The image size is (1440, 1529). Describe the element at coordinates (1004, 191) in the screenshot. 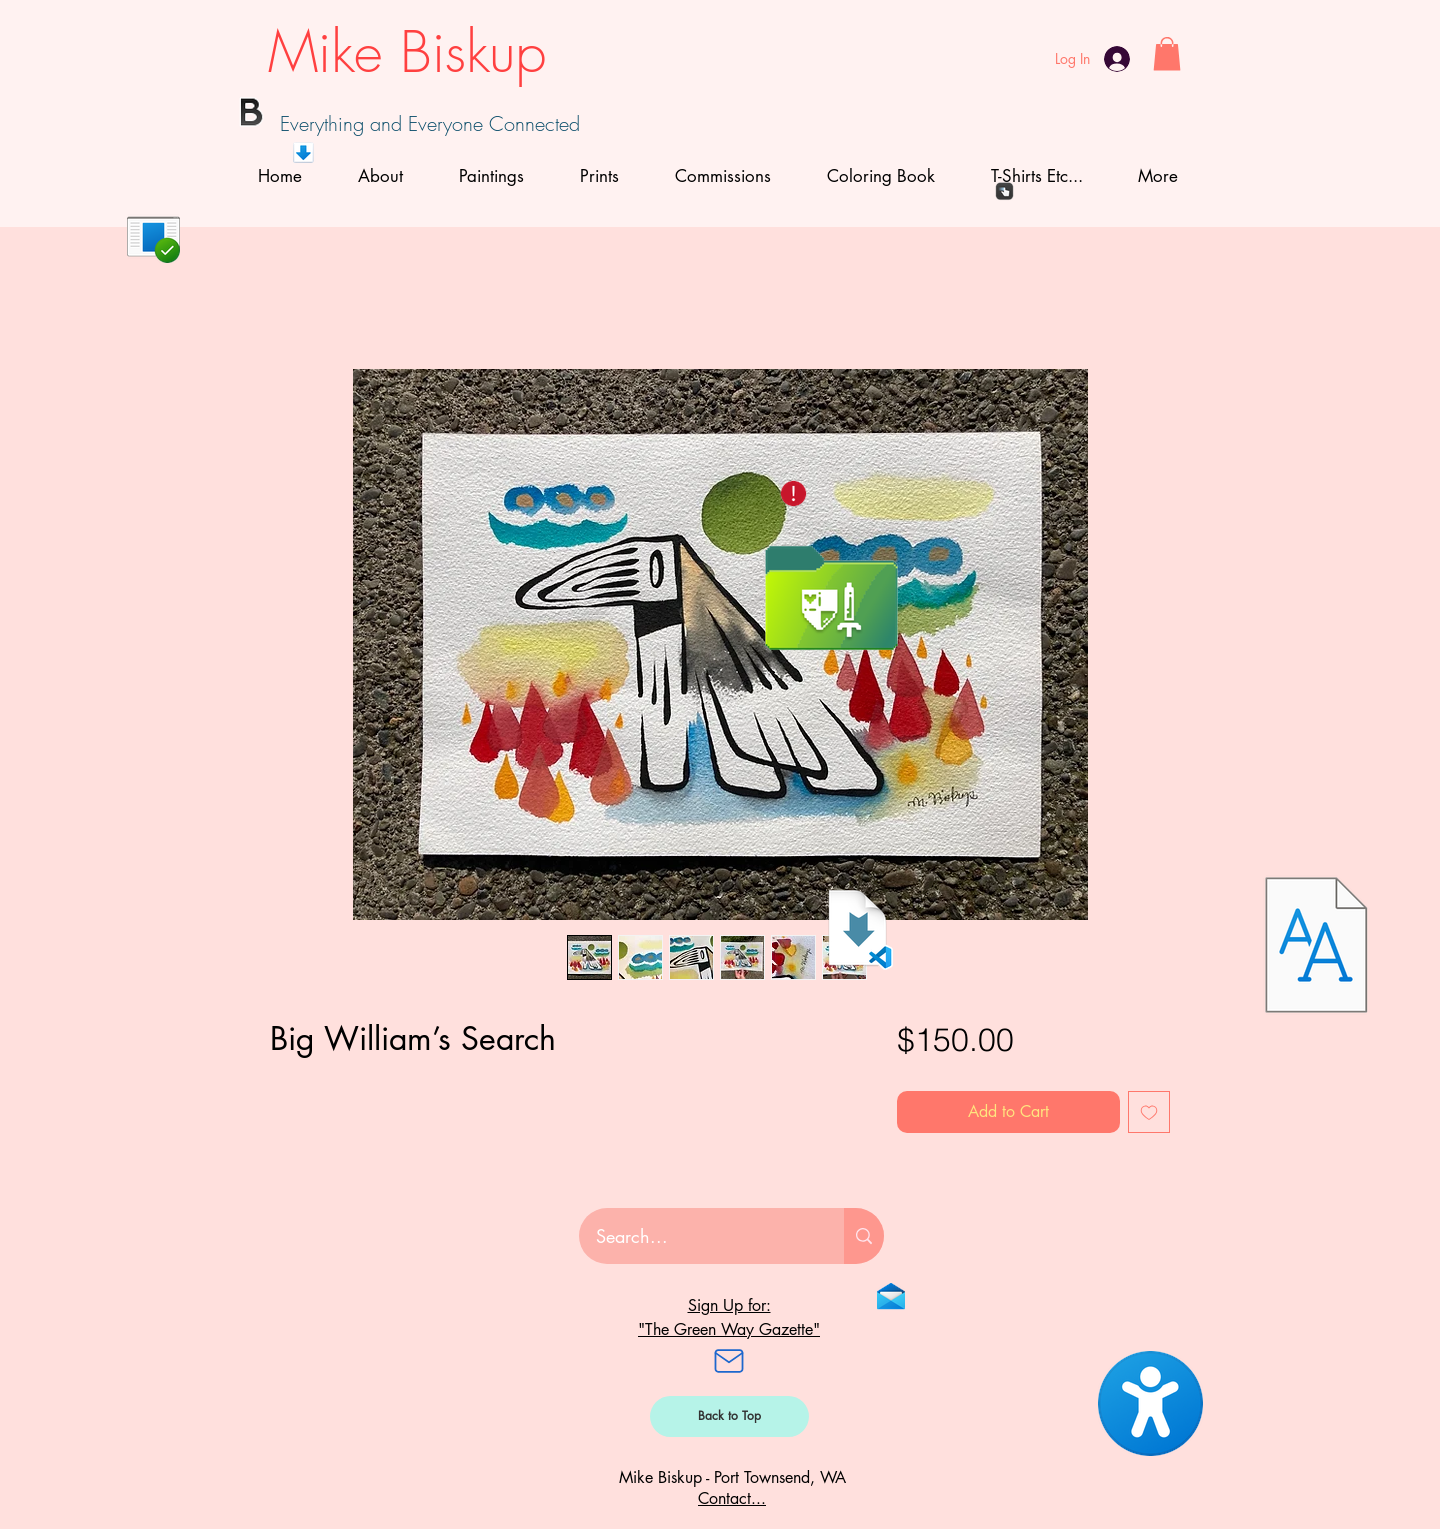

I see `open trackpad or touch gesture settings` at that location.